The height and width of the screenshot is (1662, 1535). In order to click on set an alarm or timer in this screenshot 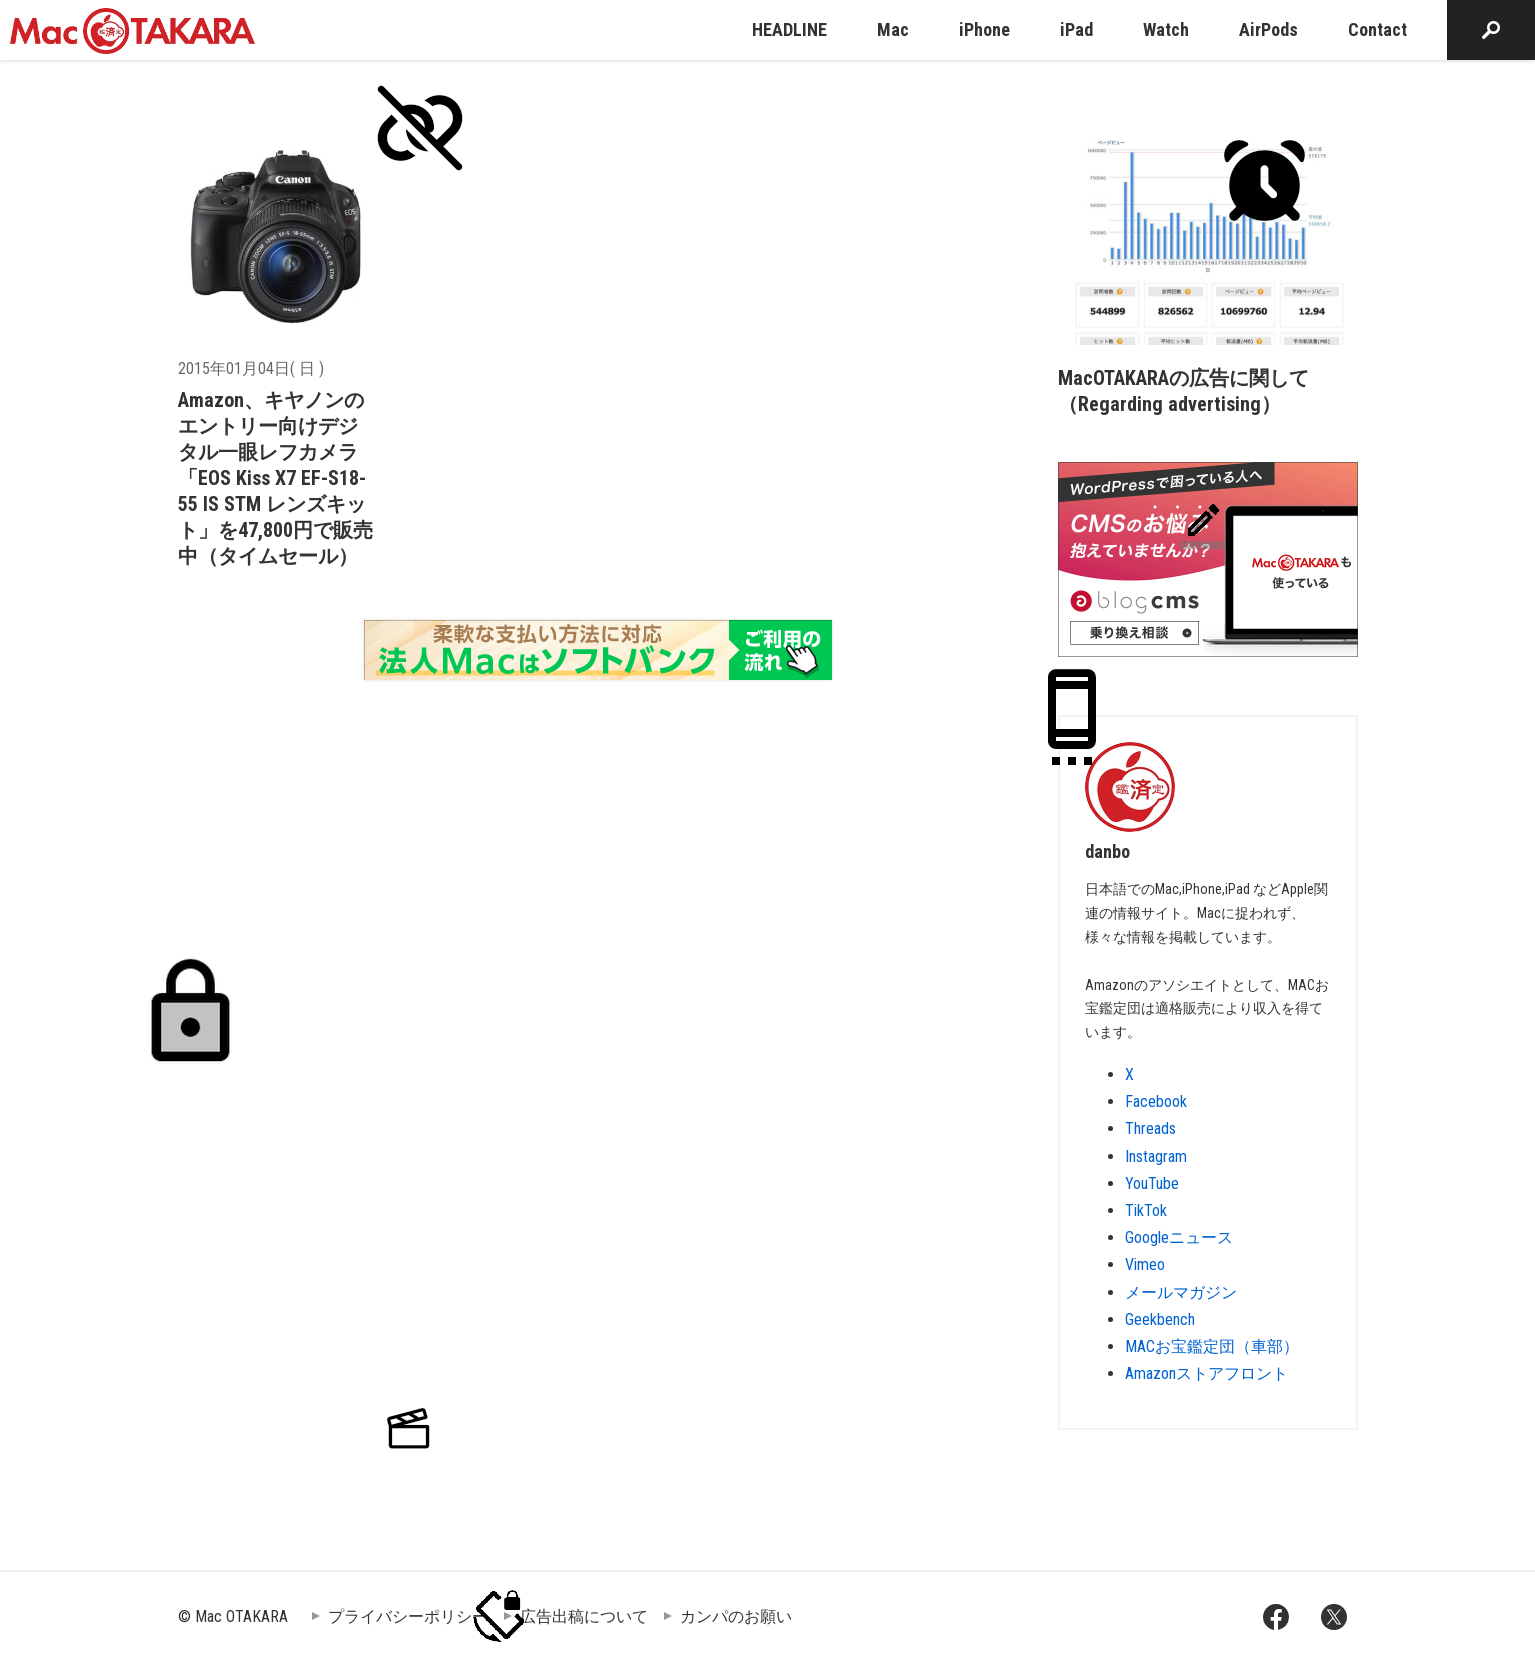, I will do `click(1264, 180)`.